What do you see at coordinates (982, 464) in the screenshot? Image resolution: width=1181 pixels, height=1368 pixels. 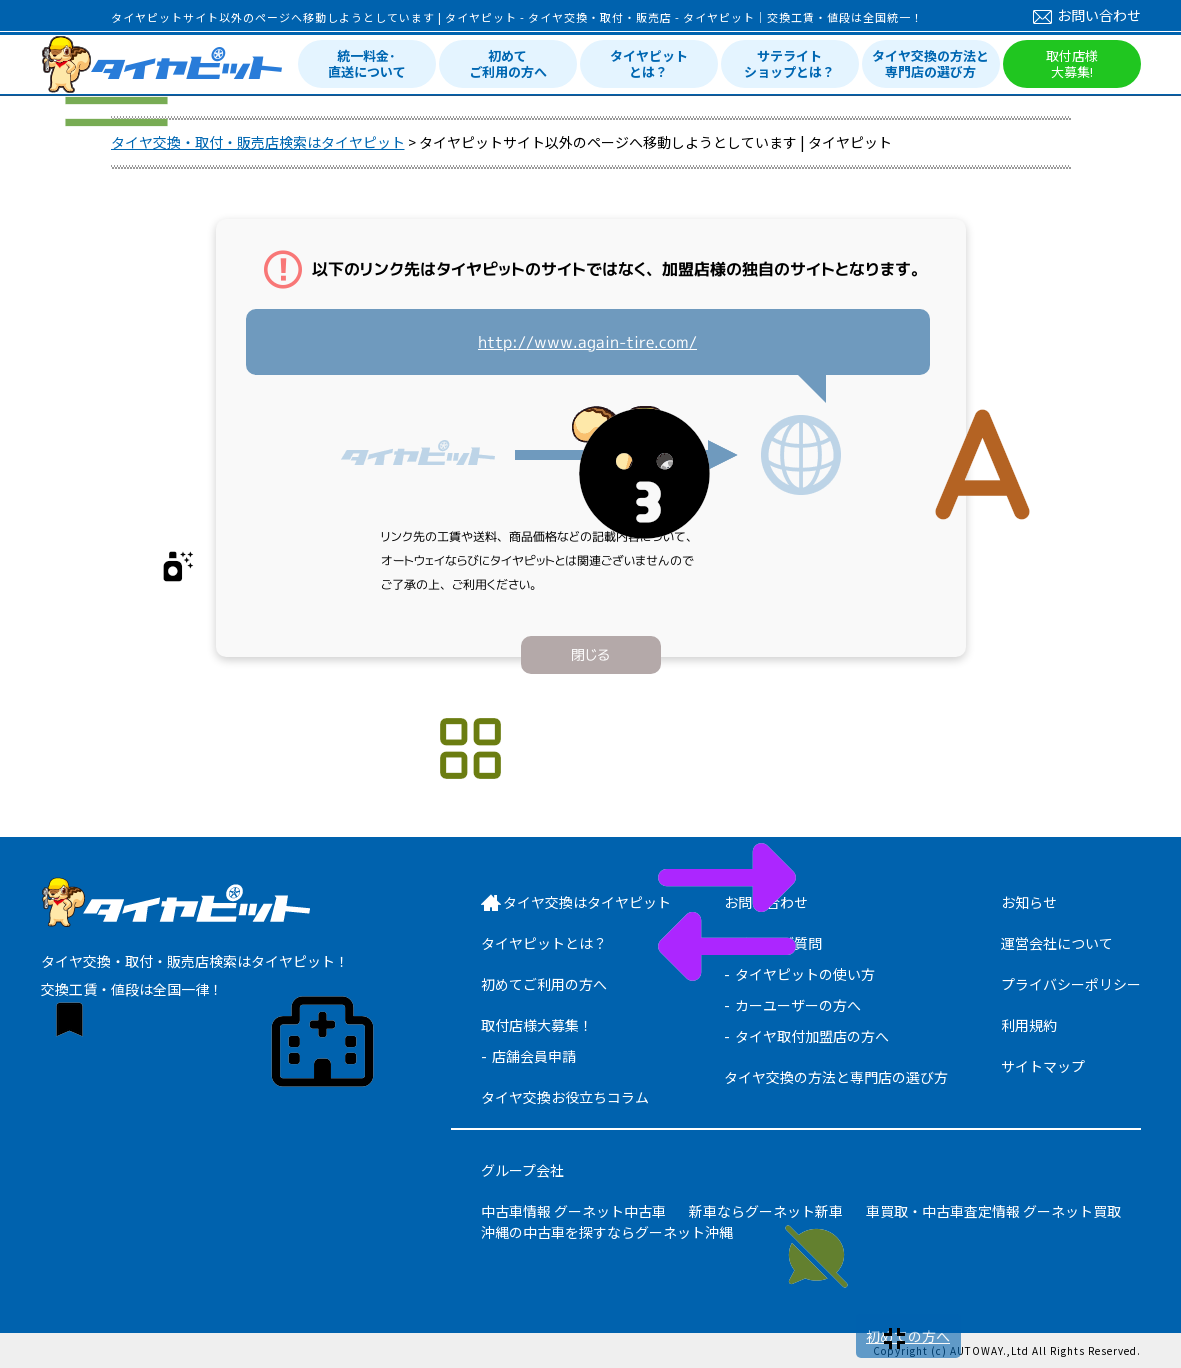 I see `indicates text formatting or font options` at bounding box center [982, 464].